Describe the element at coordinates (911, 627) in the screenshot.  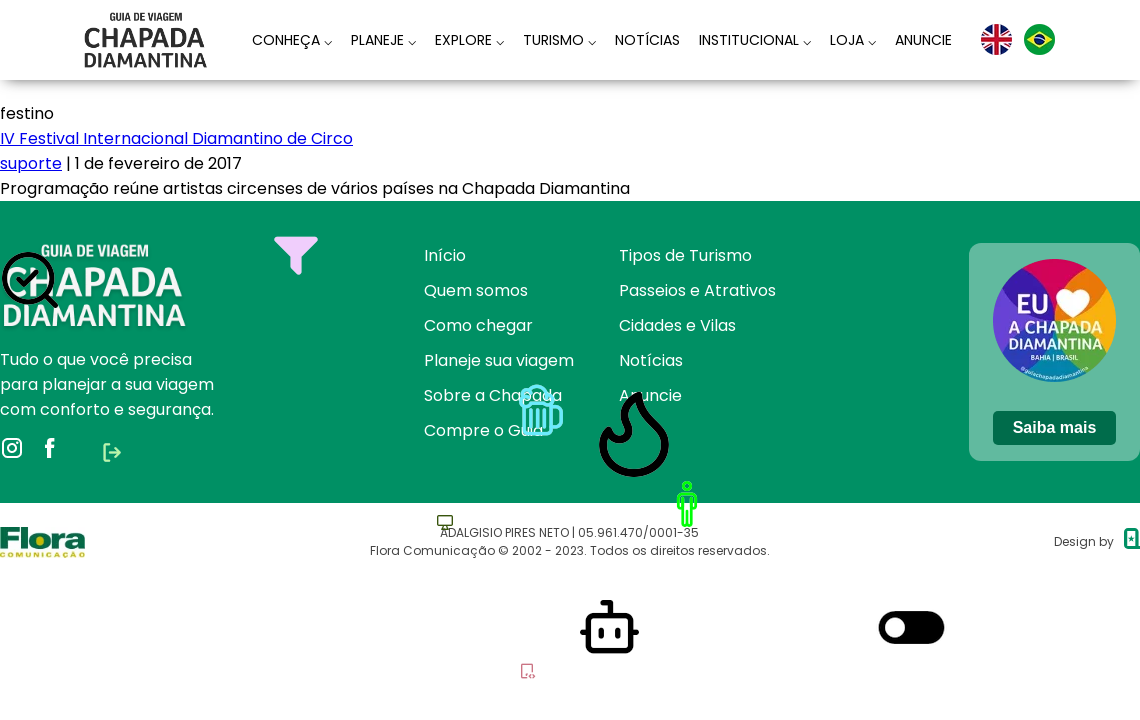
I see `toggle switch in off position` at that location.